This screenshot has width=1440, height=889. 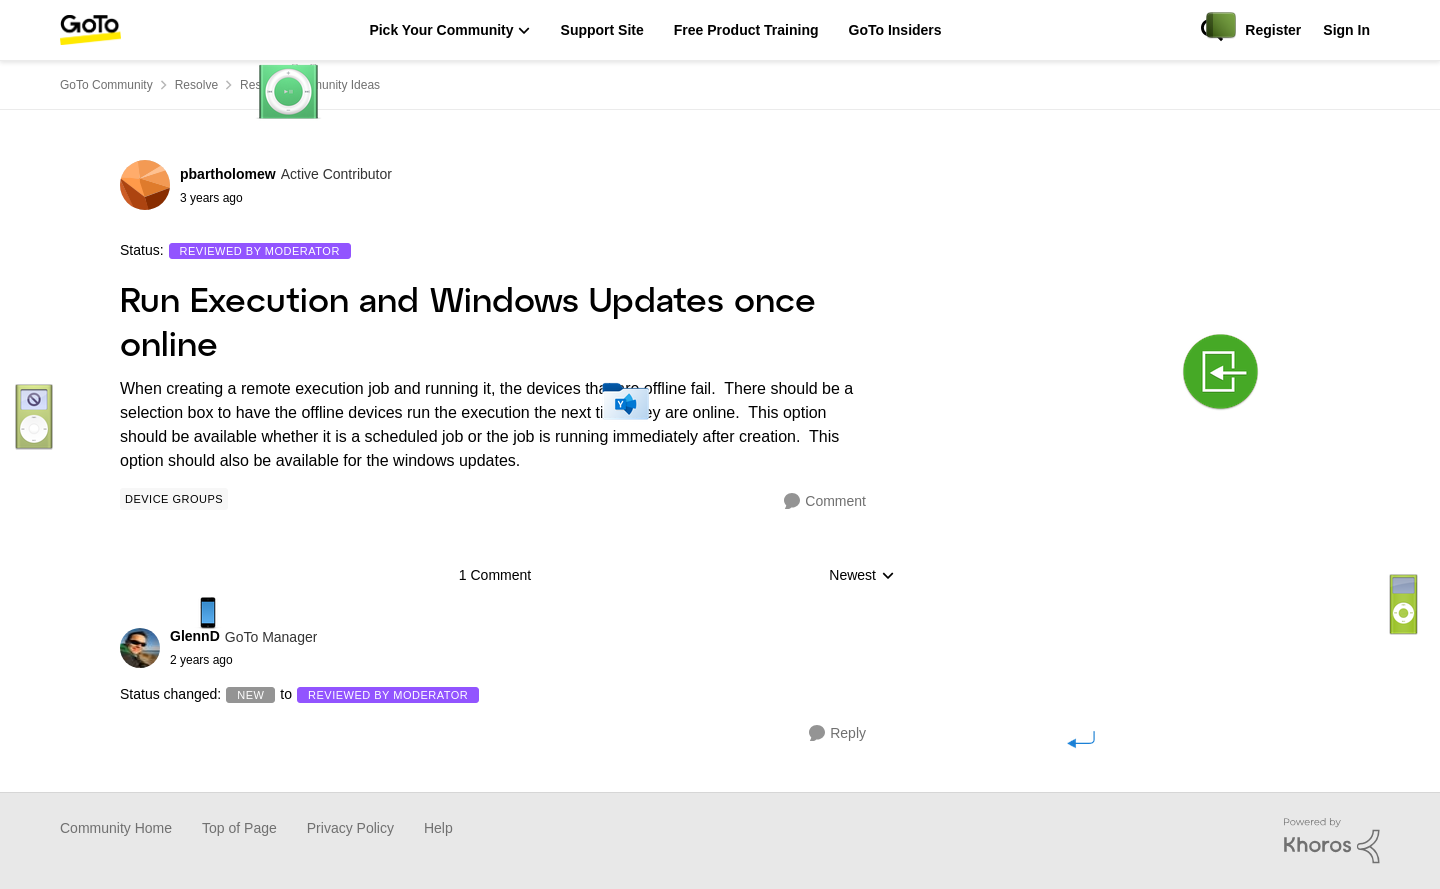 I want to click on iPod nano device in green color, so click(x=1403, y=604).